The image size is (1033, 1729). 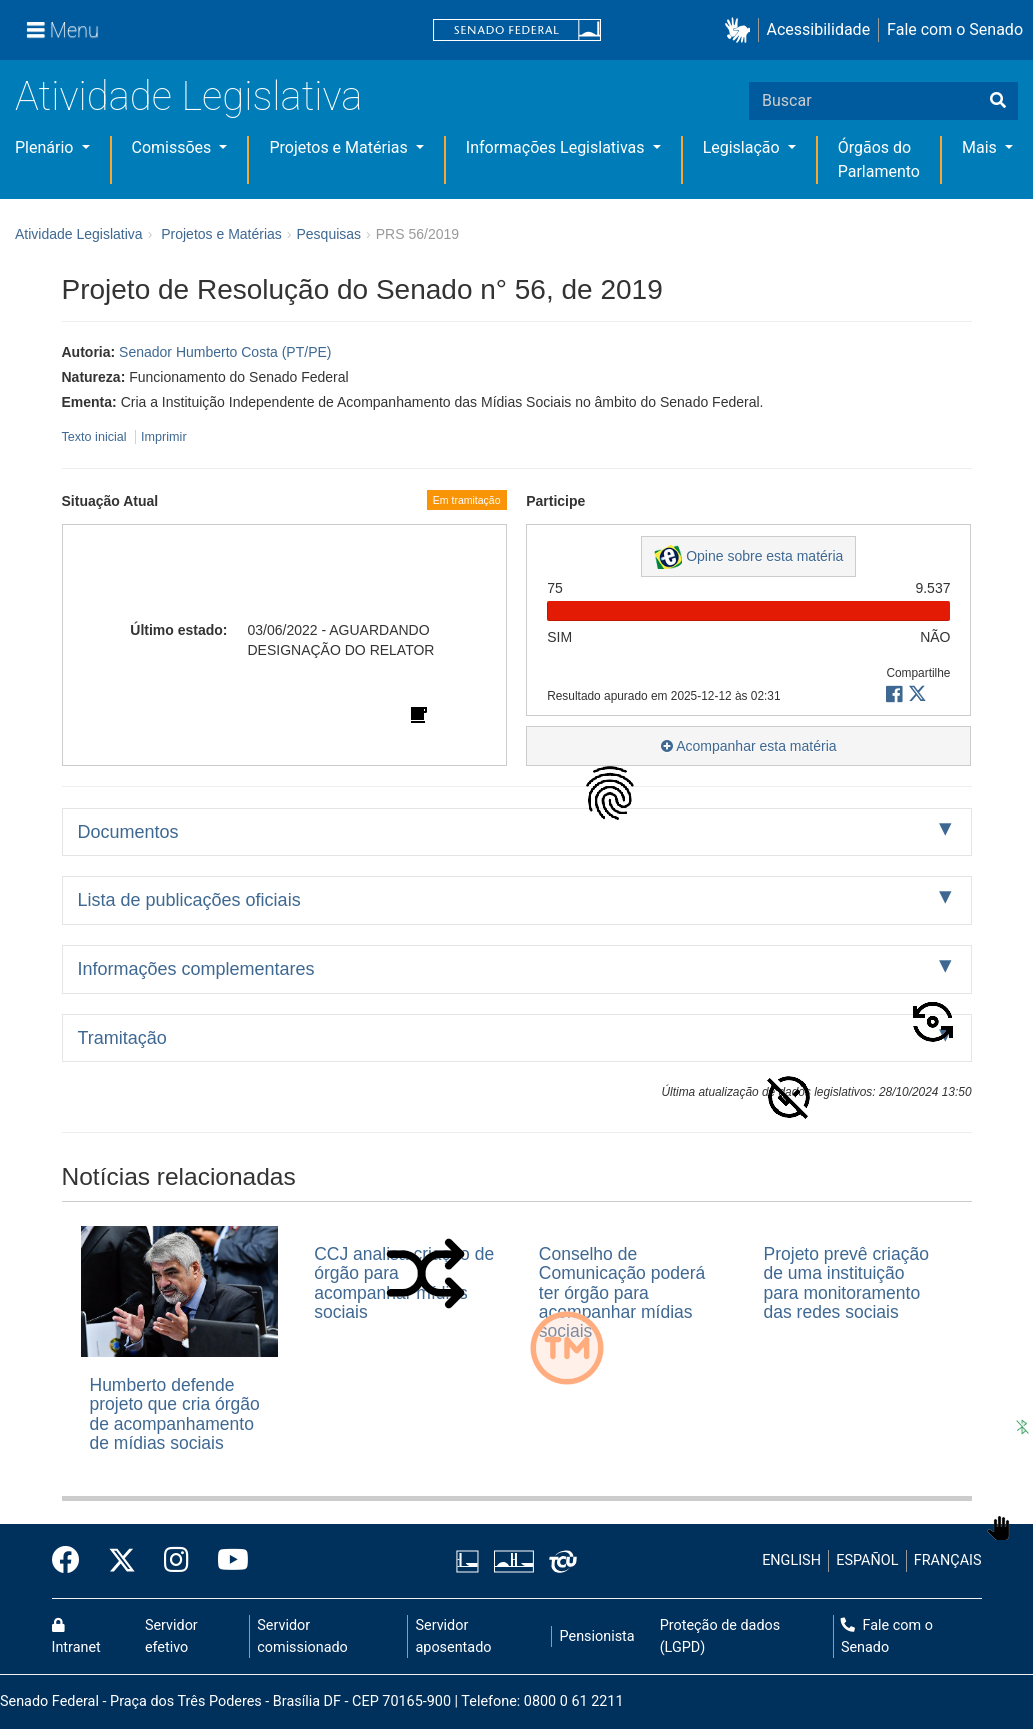 What do you see at coordinates (789, 1097) in the screenshot?
I see `indicates content is unpublished or hidden from public view` at bounding box center [789, 1097].